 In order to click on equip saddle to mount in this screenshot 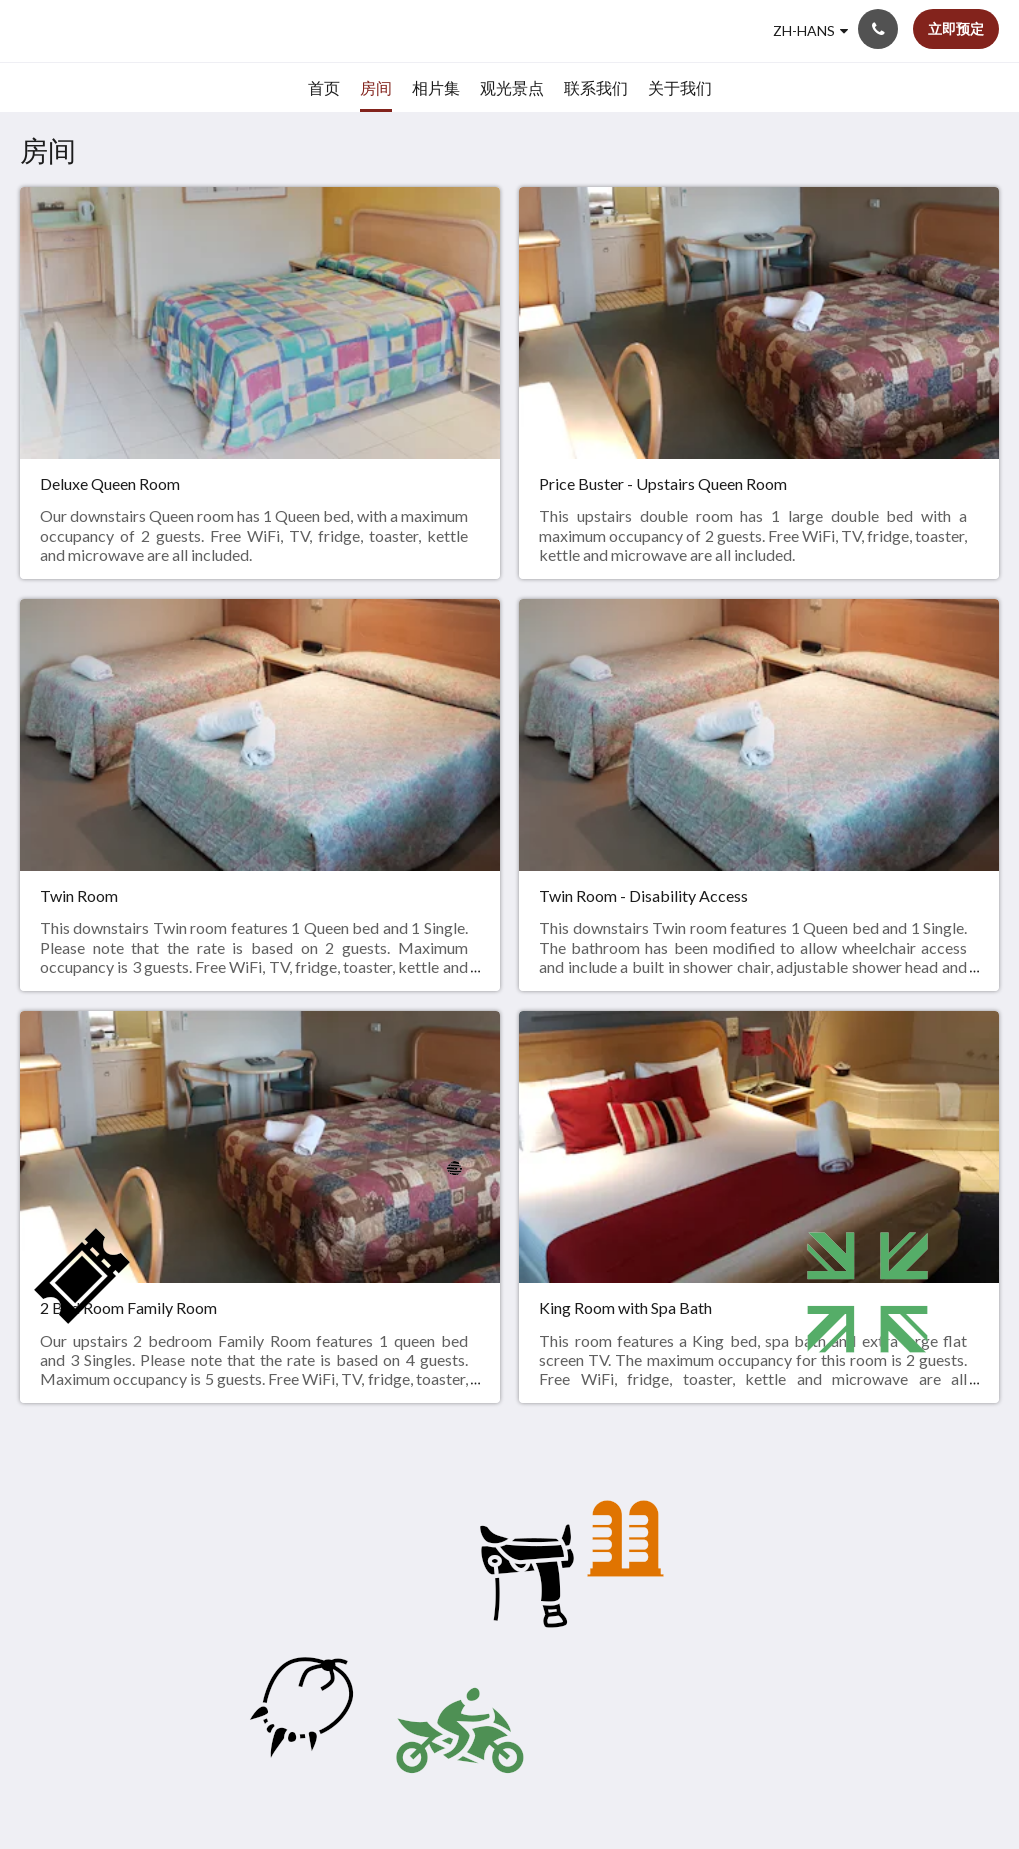, I will do `click(527, 1576)`.